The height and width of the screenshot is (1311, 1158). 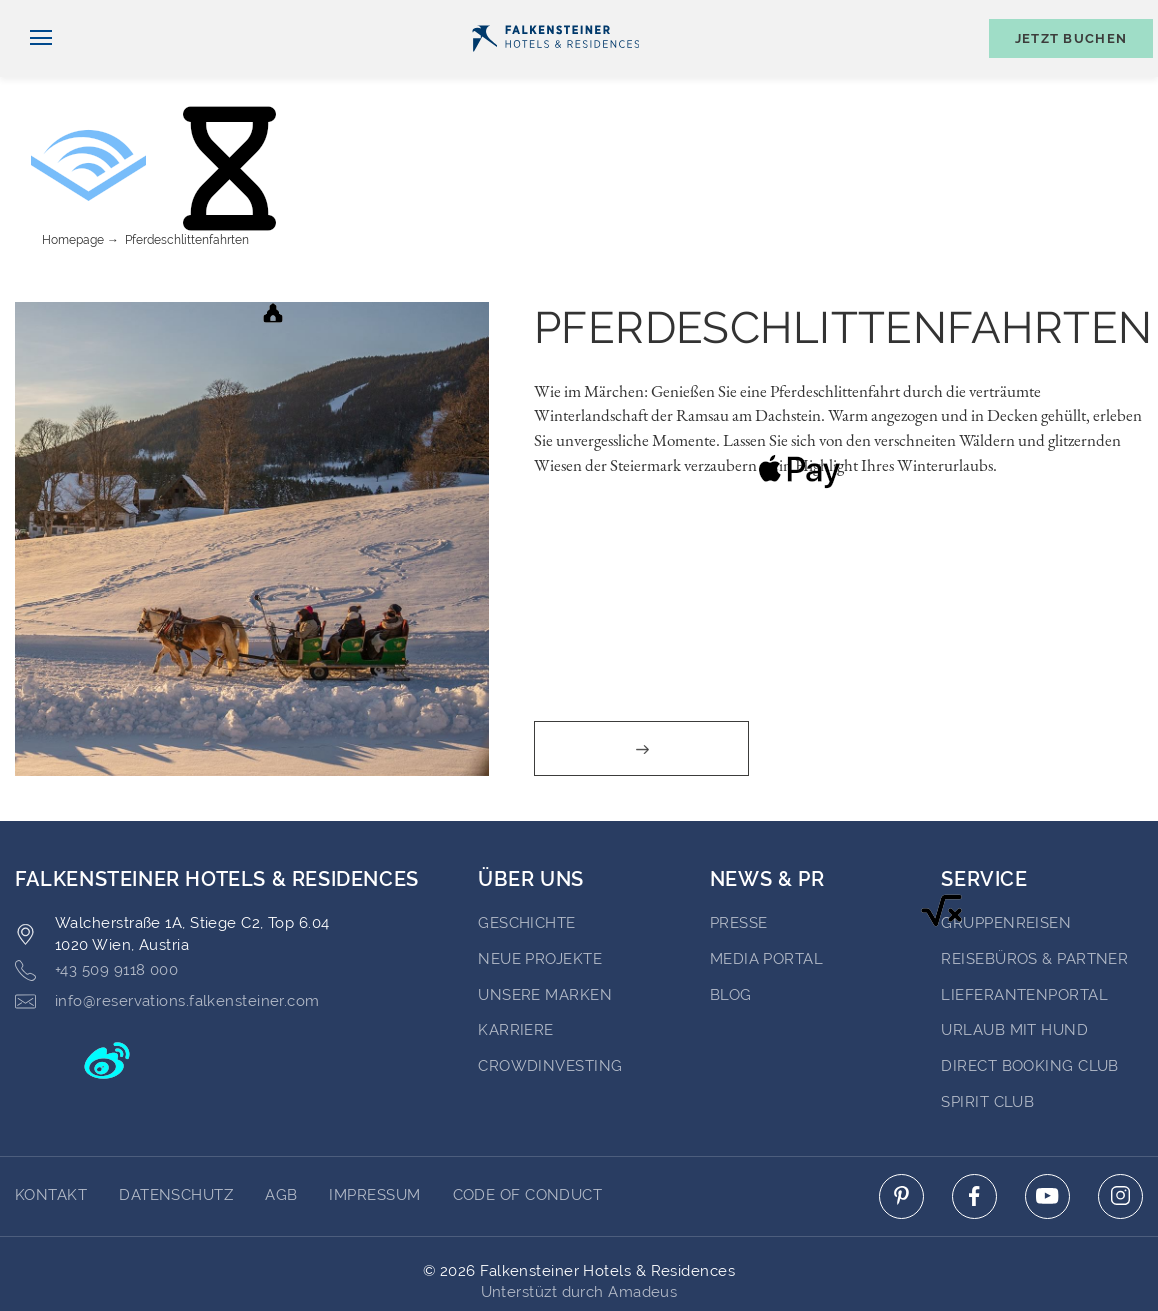 What do you see at coordinates (107, 1062) in the screenshot?
I see `open weibo app` at bounding box center [107, 1062].